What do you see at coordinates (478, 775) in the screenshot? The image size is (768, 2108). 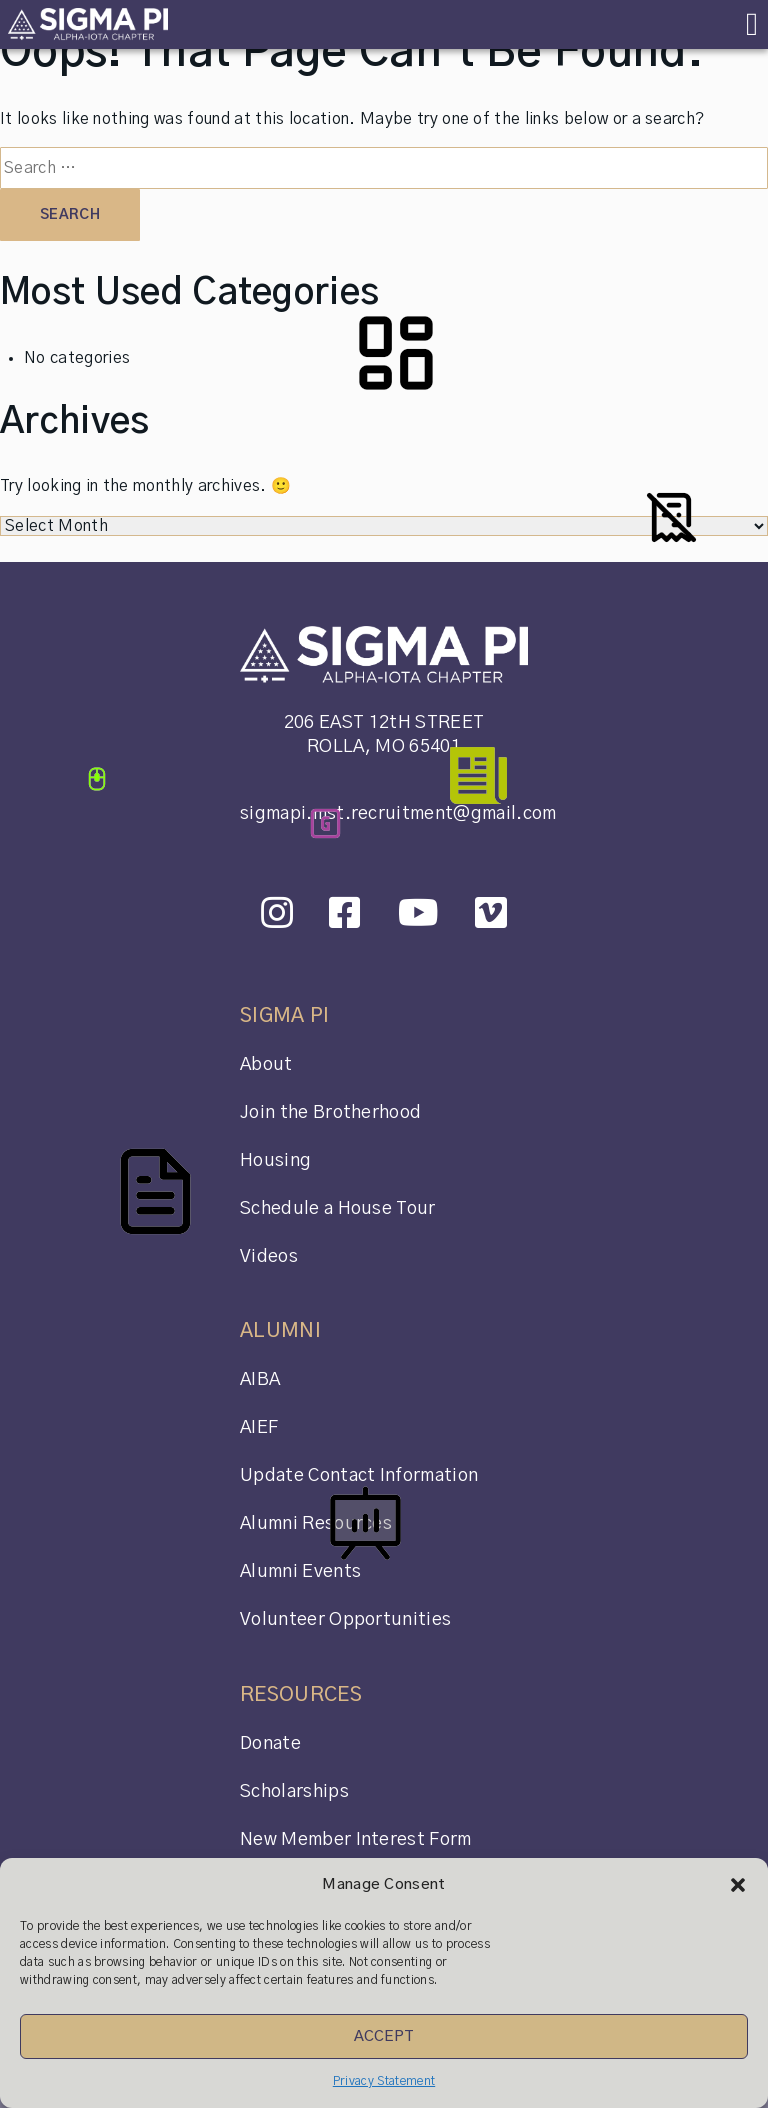 I see `view news or articles` at bounding box center [478, 775].